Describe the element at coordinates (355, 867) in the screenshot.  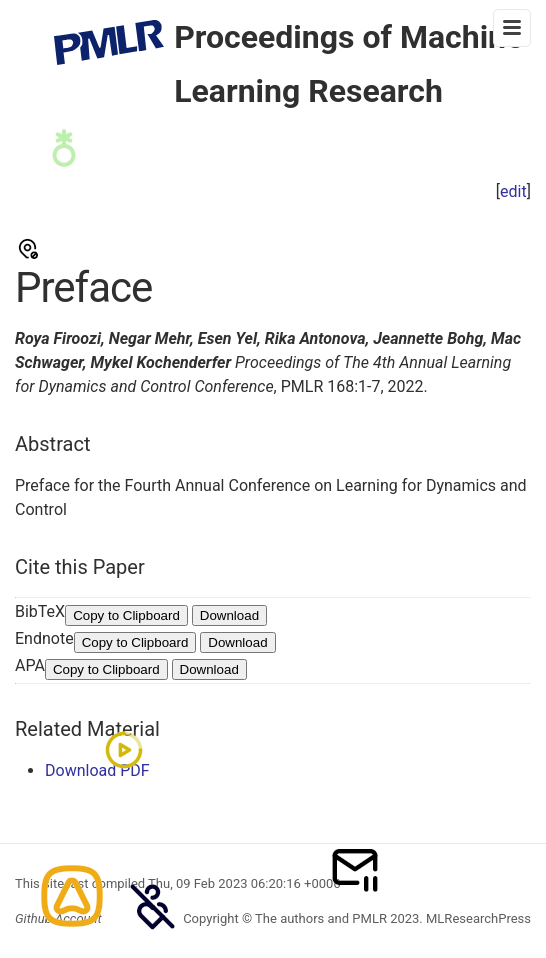
I see `pause email notifications` at that location.